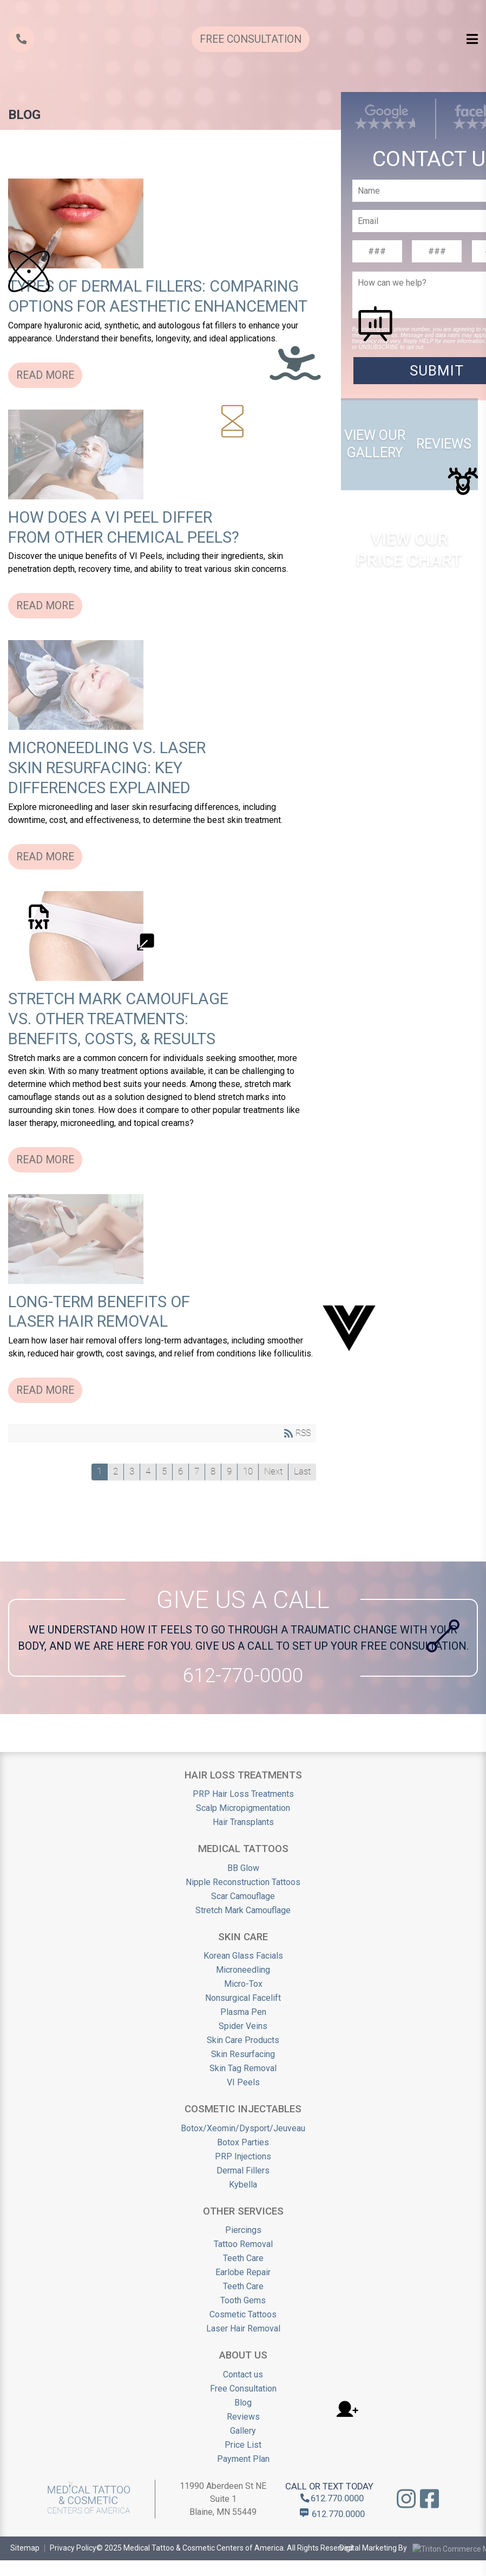 This screenshot has height=2576, width=486. I want to click on indicates water safety or drowning hazard warning, so click(295, 364).